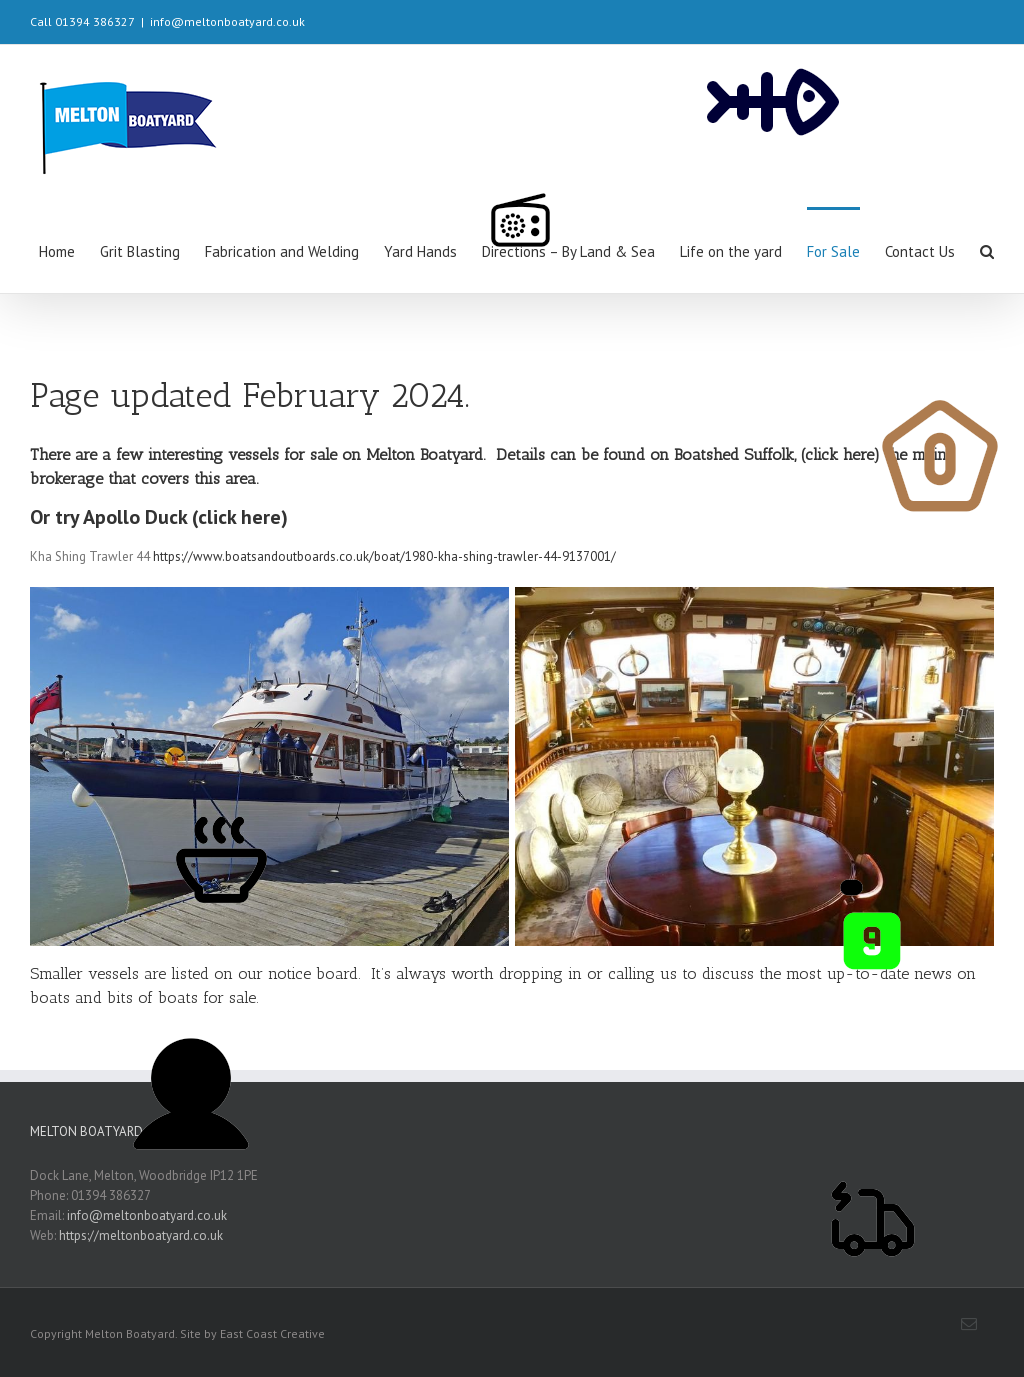 The height and width of the screenshot is (1377, 1024). What do you see at coordinates (191, 1096) in the screenshot?
I see `view your profile` at bounding box center [191, 1096].